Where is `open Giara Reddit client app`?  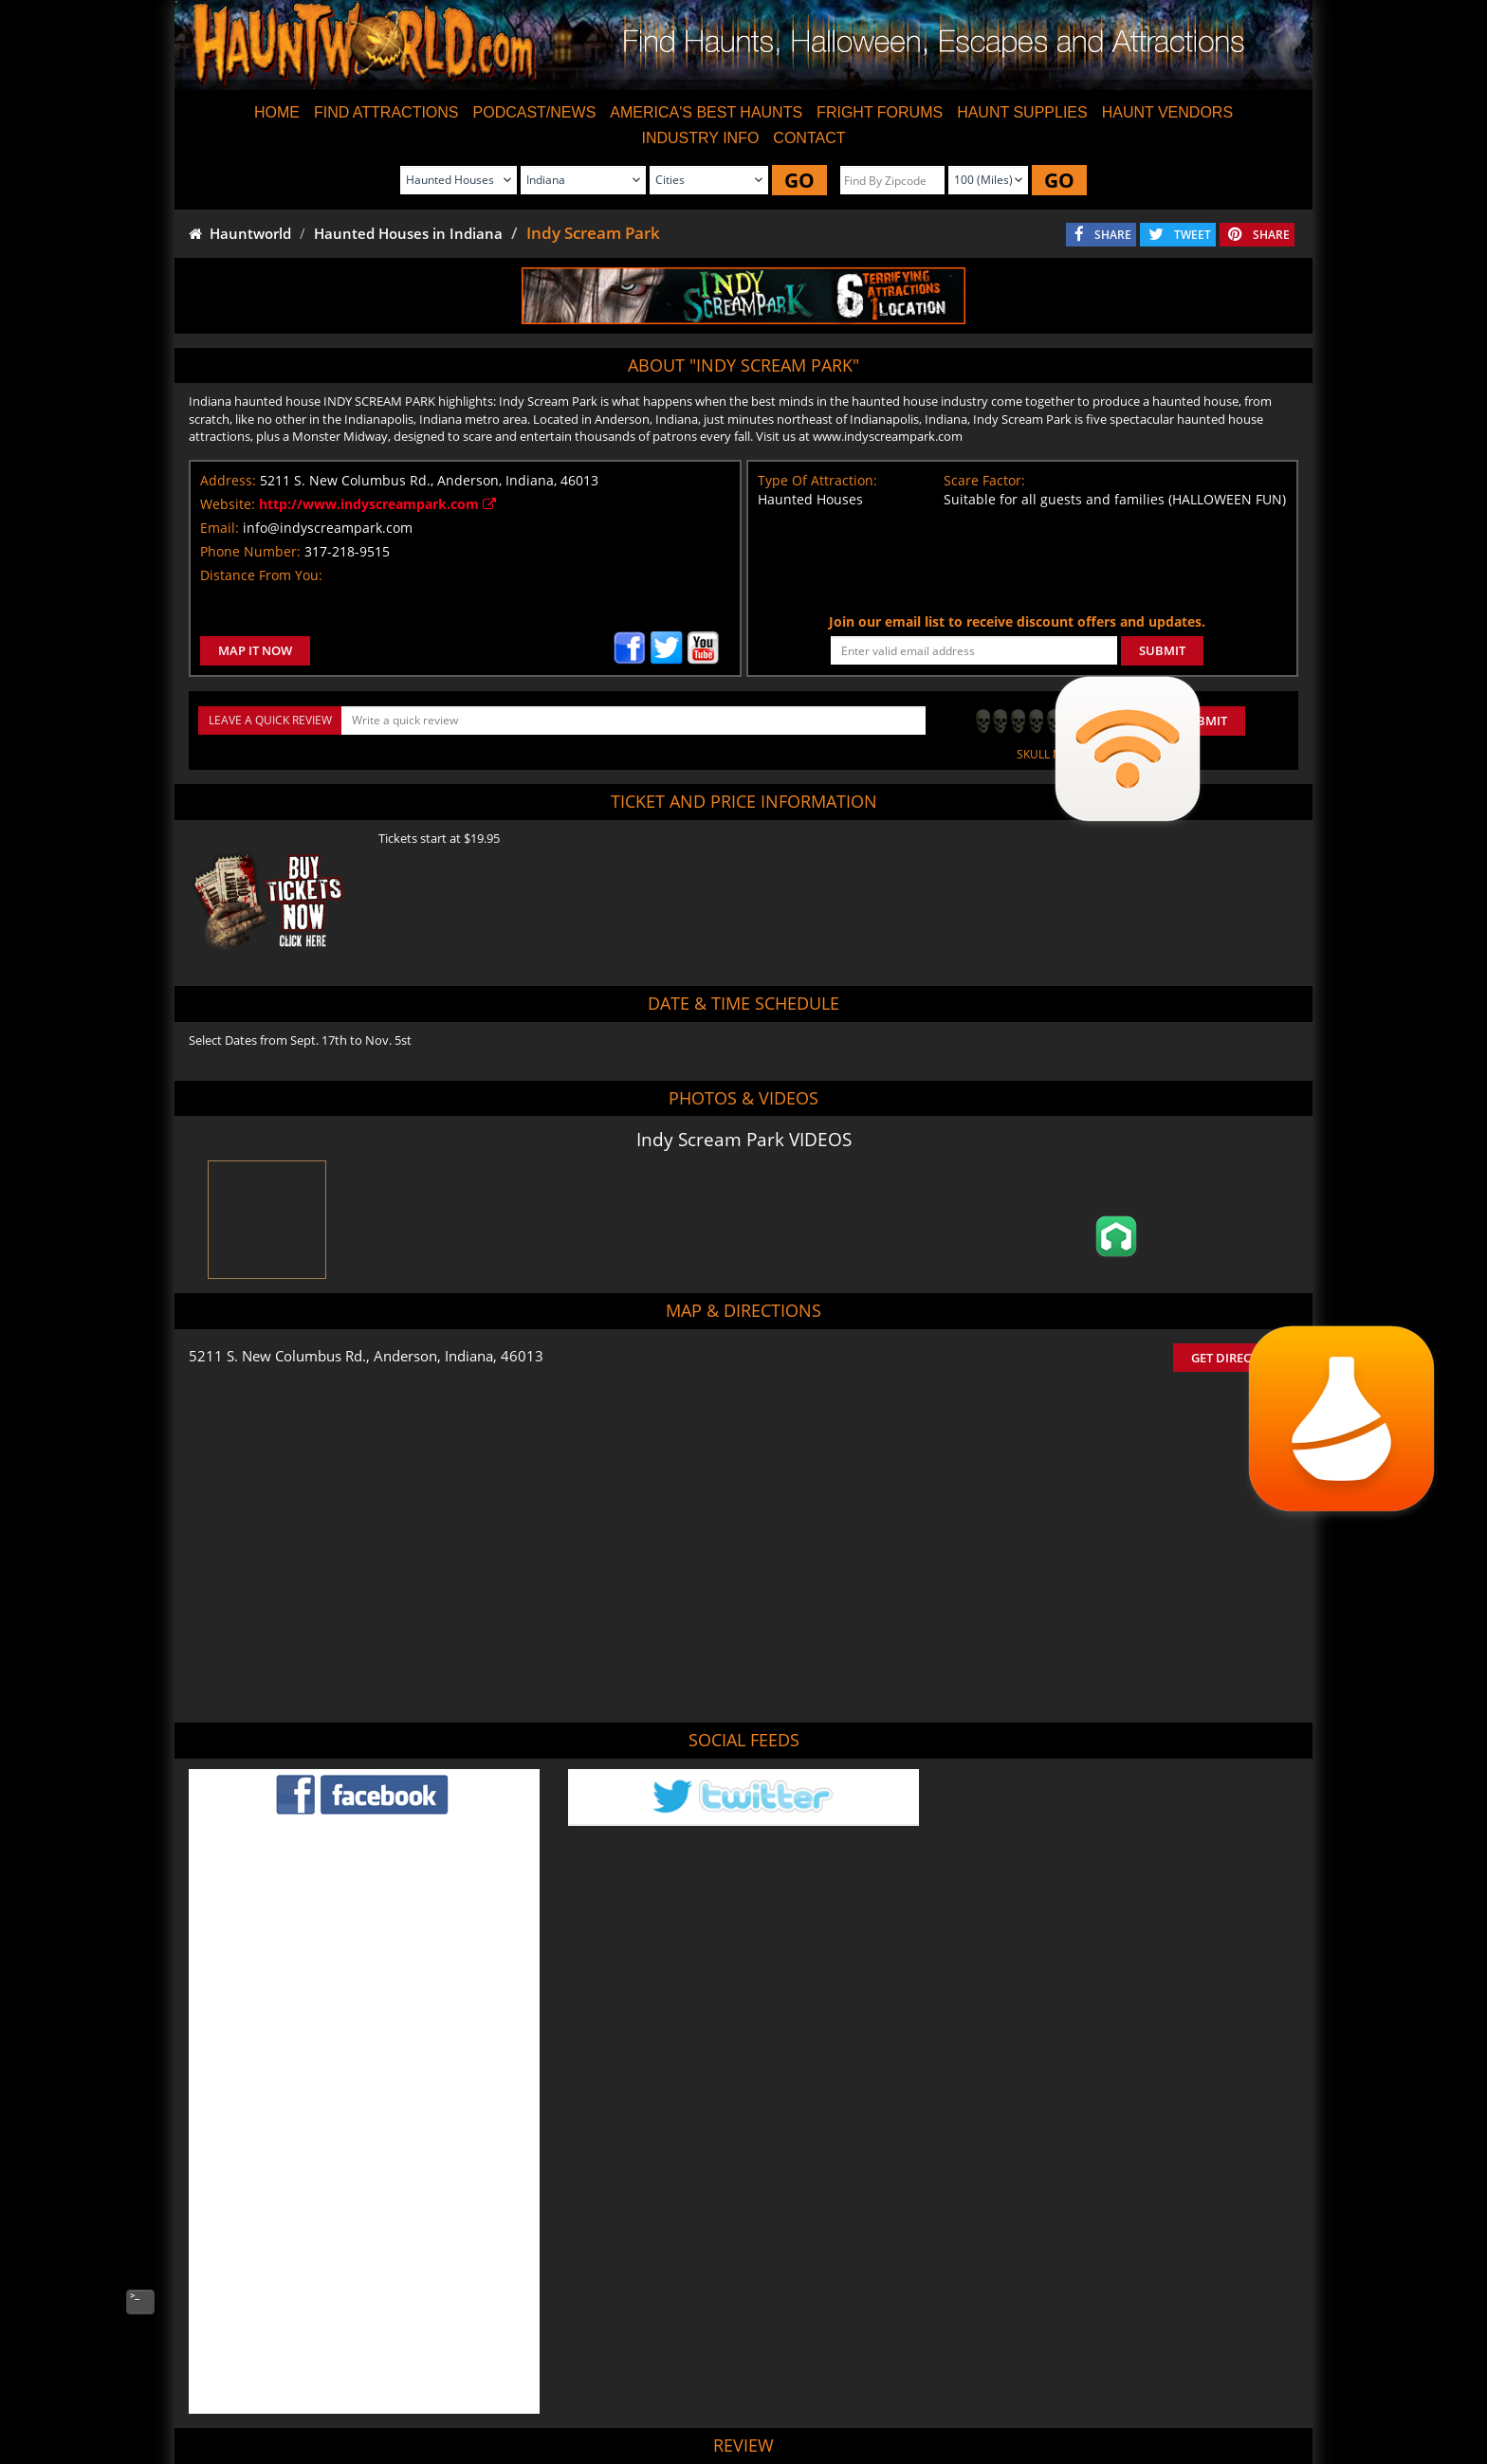
open Giara Reddit client app is located at coordinates (1341, 1418).